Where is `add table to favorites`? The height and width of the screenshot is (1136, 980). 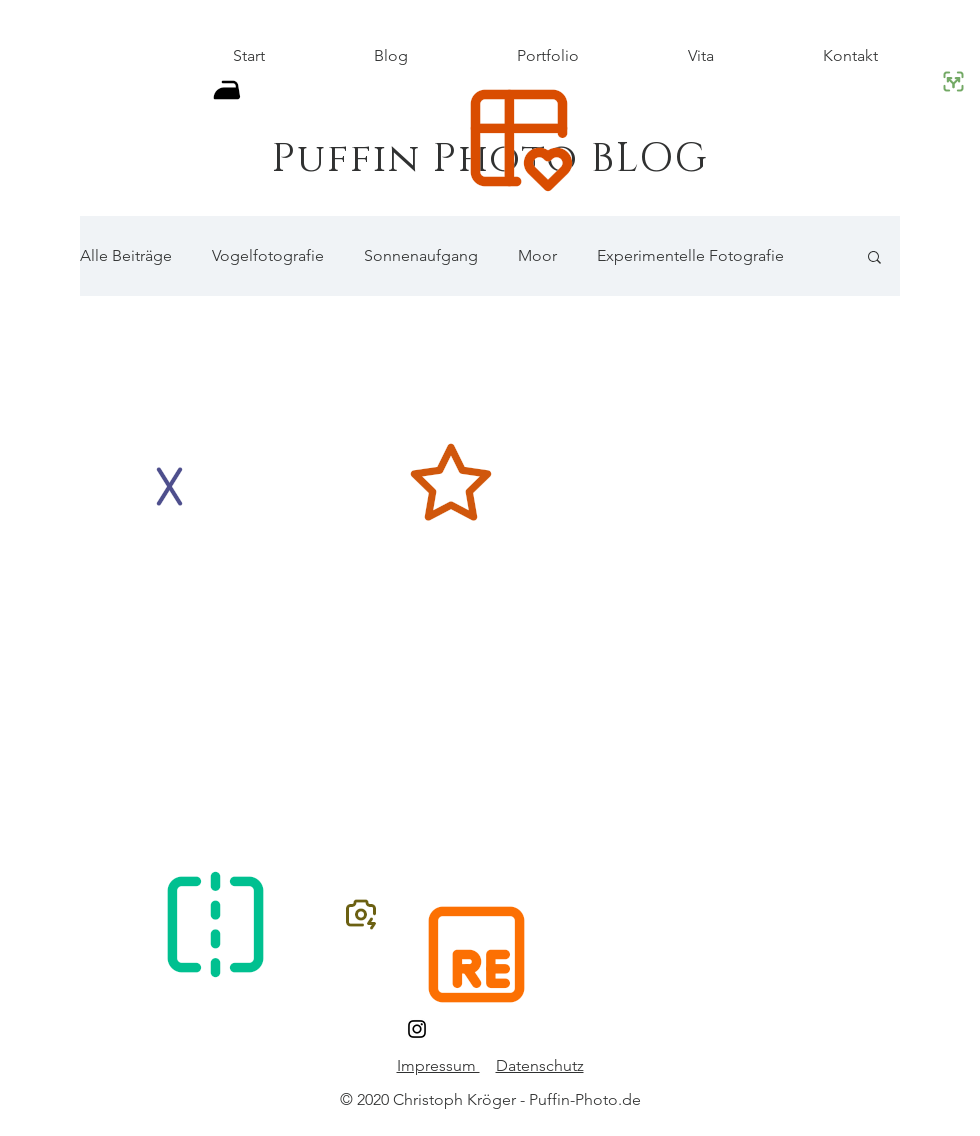 add table to favorites is located at coordinates (519, 138).